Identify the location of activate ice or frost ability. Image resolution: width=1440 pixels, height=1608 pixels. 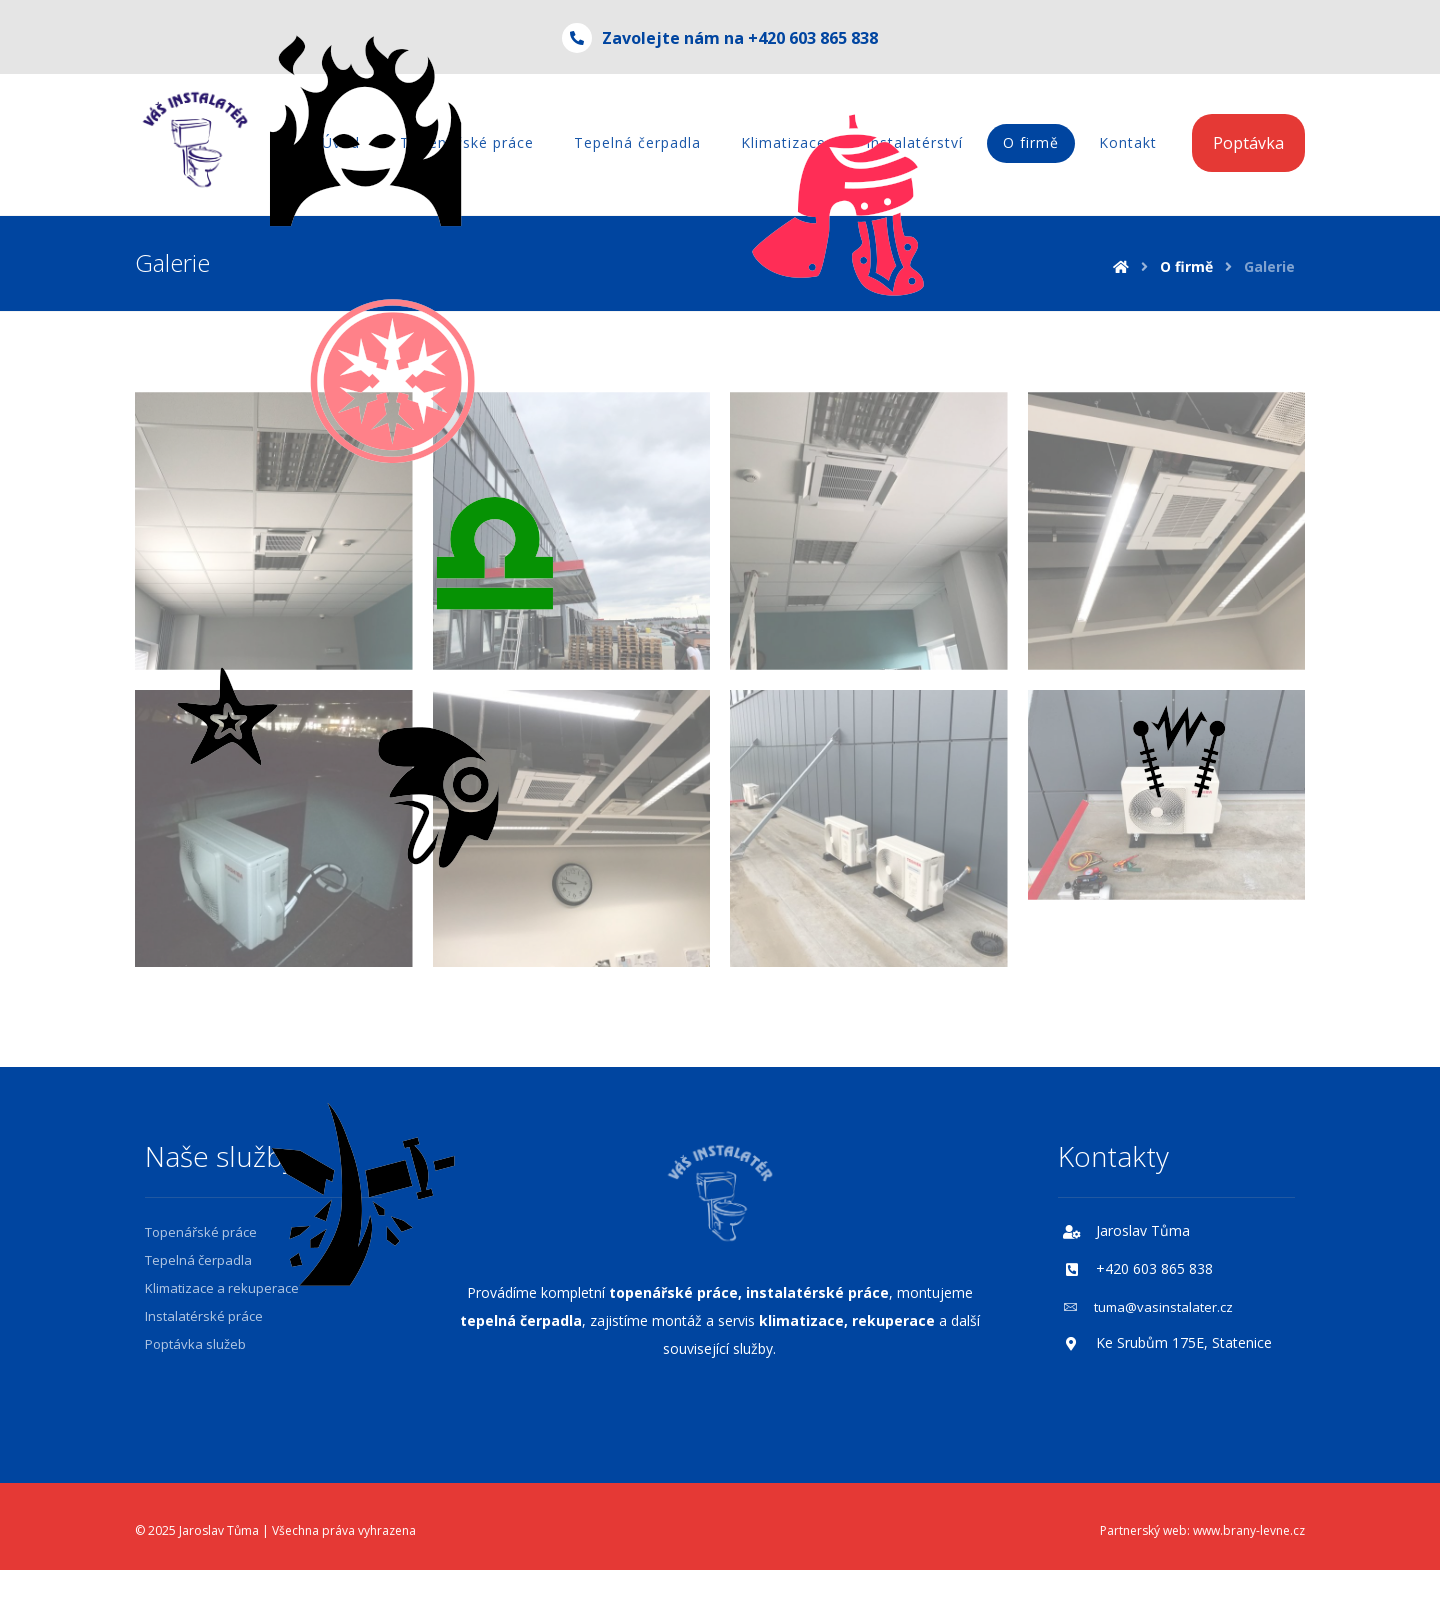
(393, 382).